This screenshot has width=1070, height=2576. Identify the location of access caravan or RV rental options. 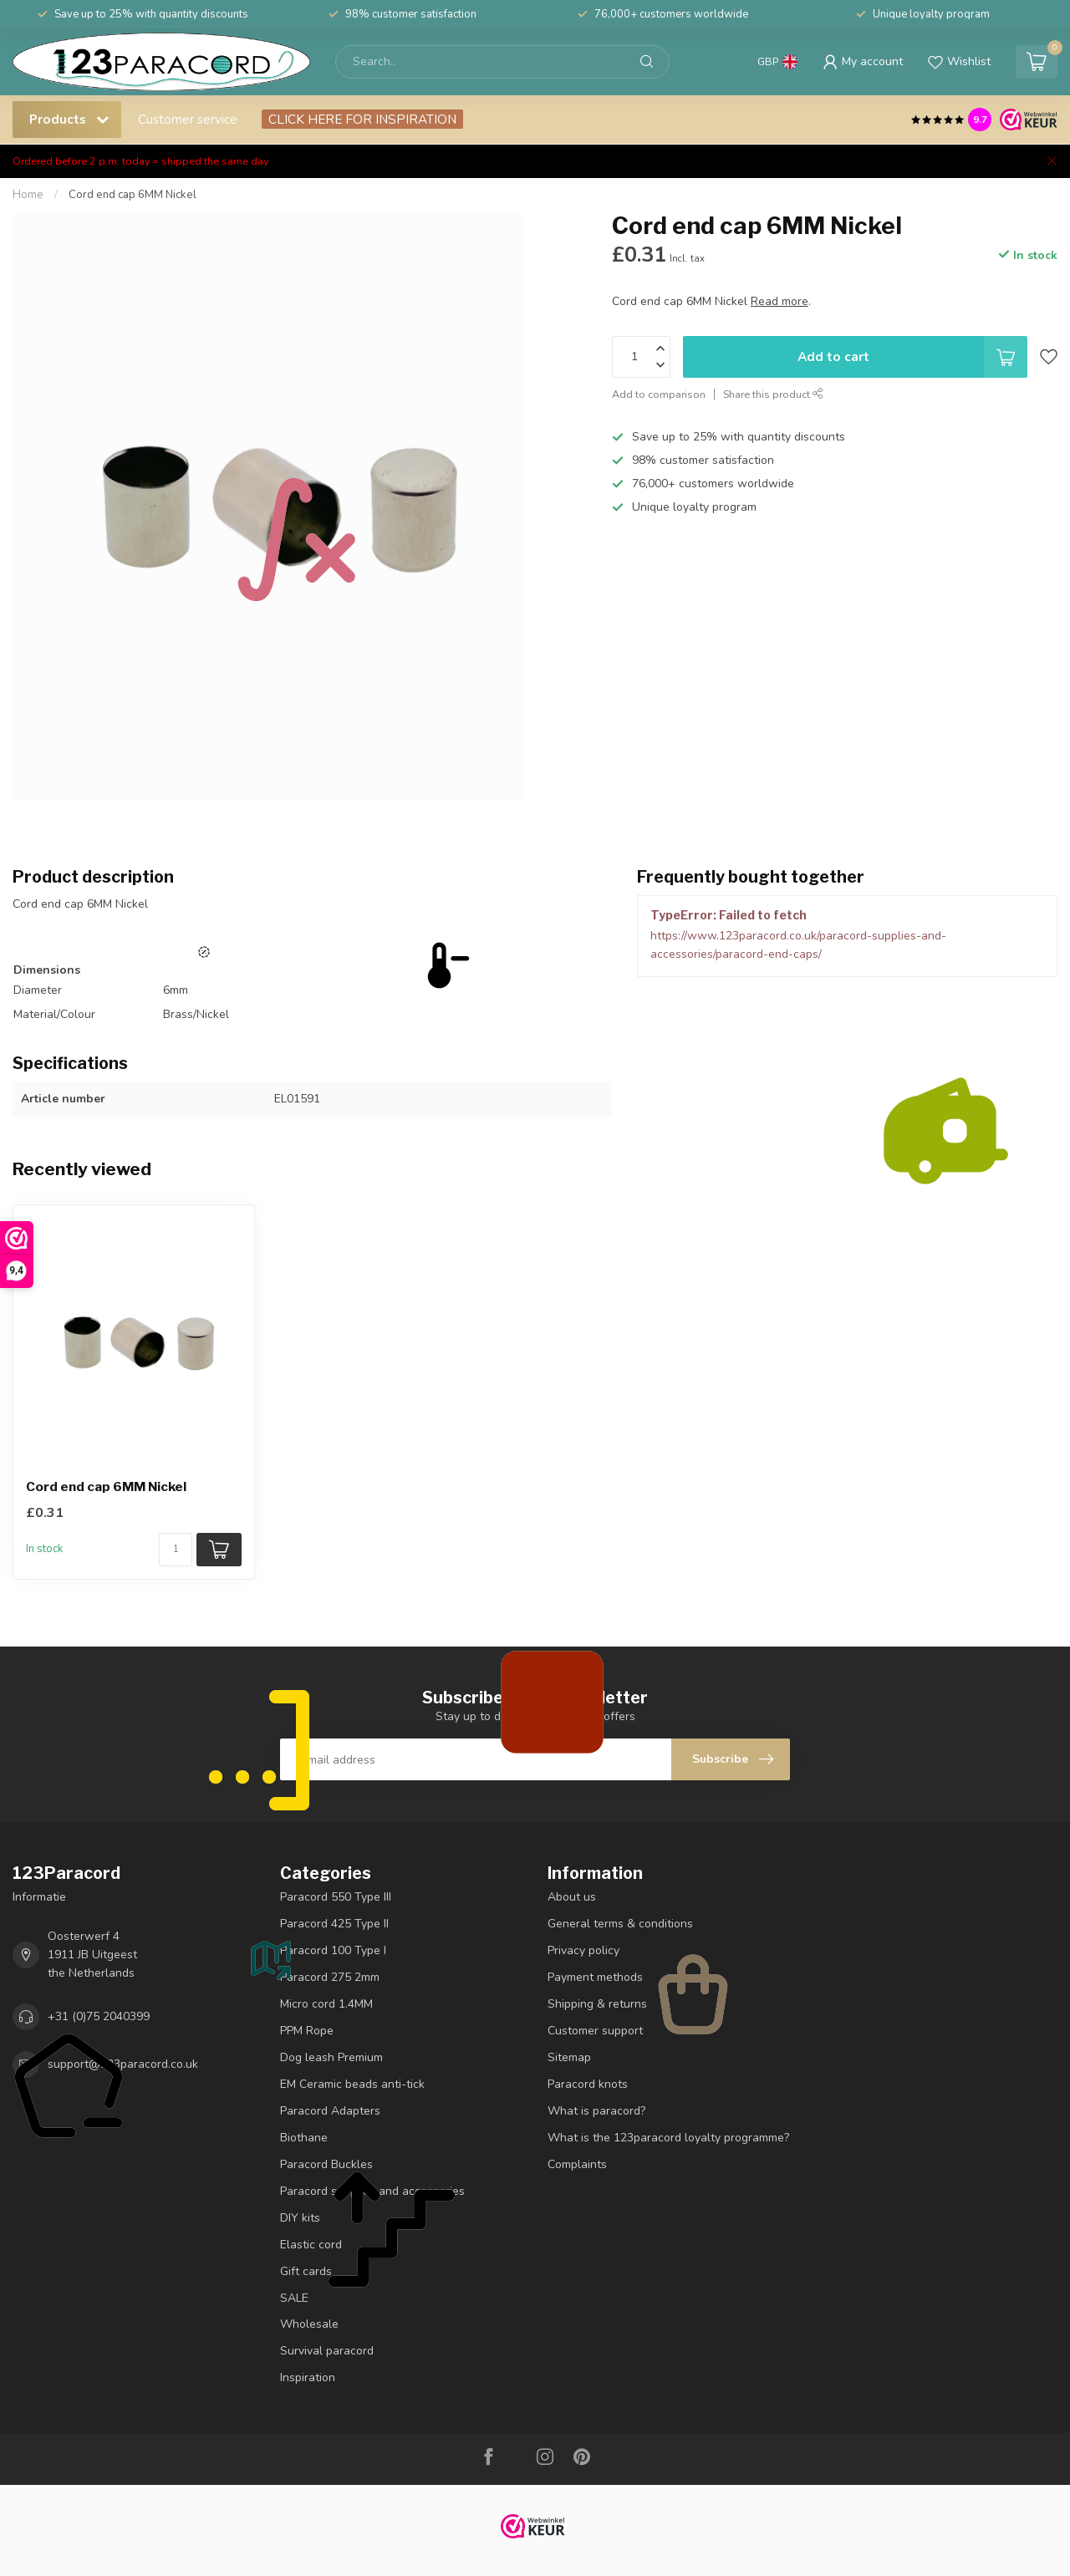
(943, 1131).